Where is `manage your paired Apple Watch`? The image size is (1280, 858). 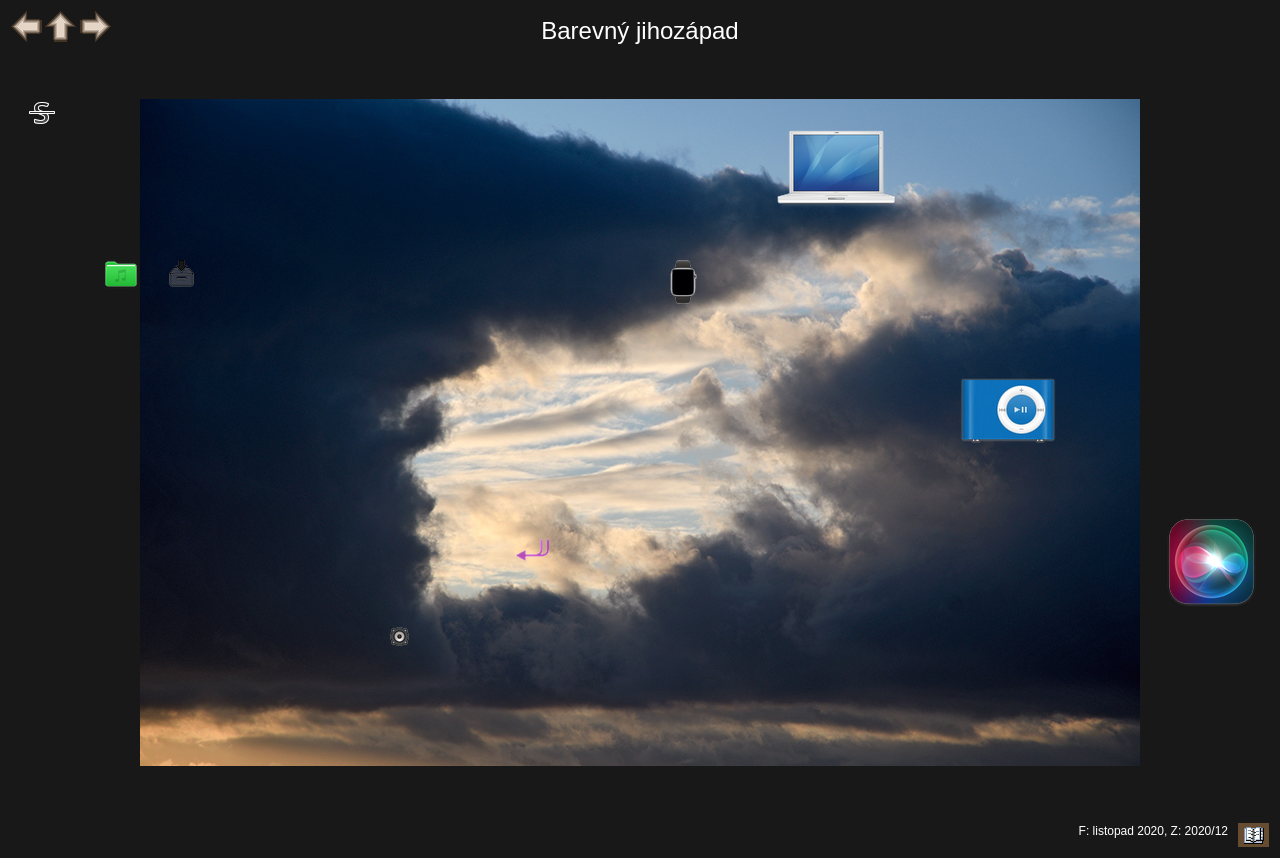
manage your paired Apple Watch is located at coordinates (683, 282).